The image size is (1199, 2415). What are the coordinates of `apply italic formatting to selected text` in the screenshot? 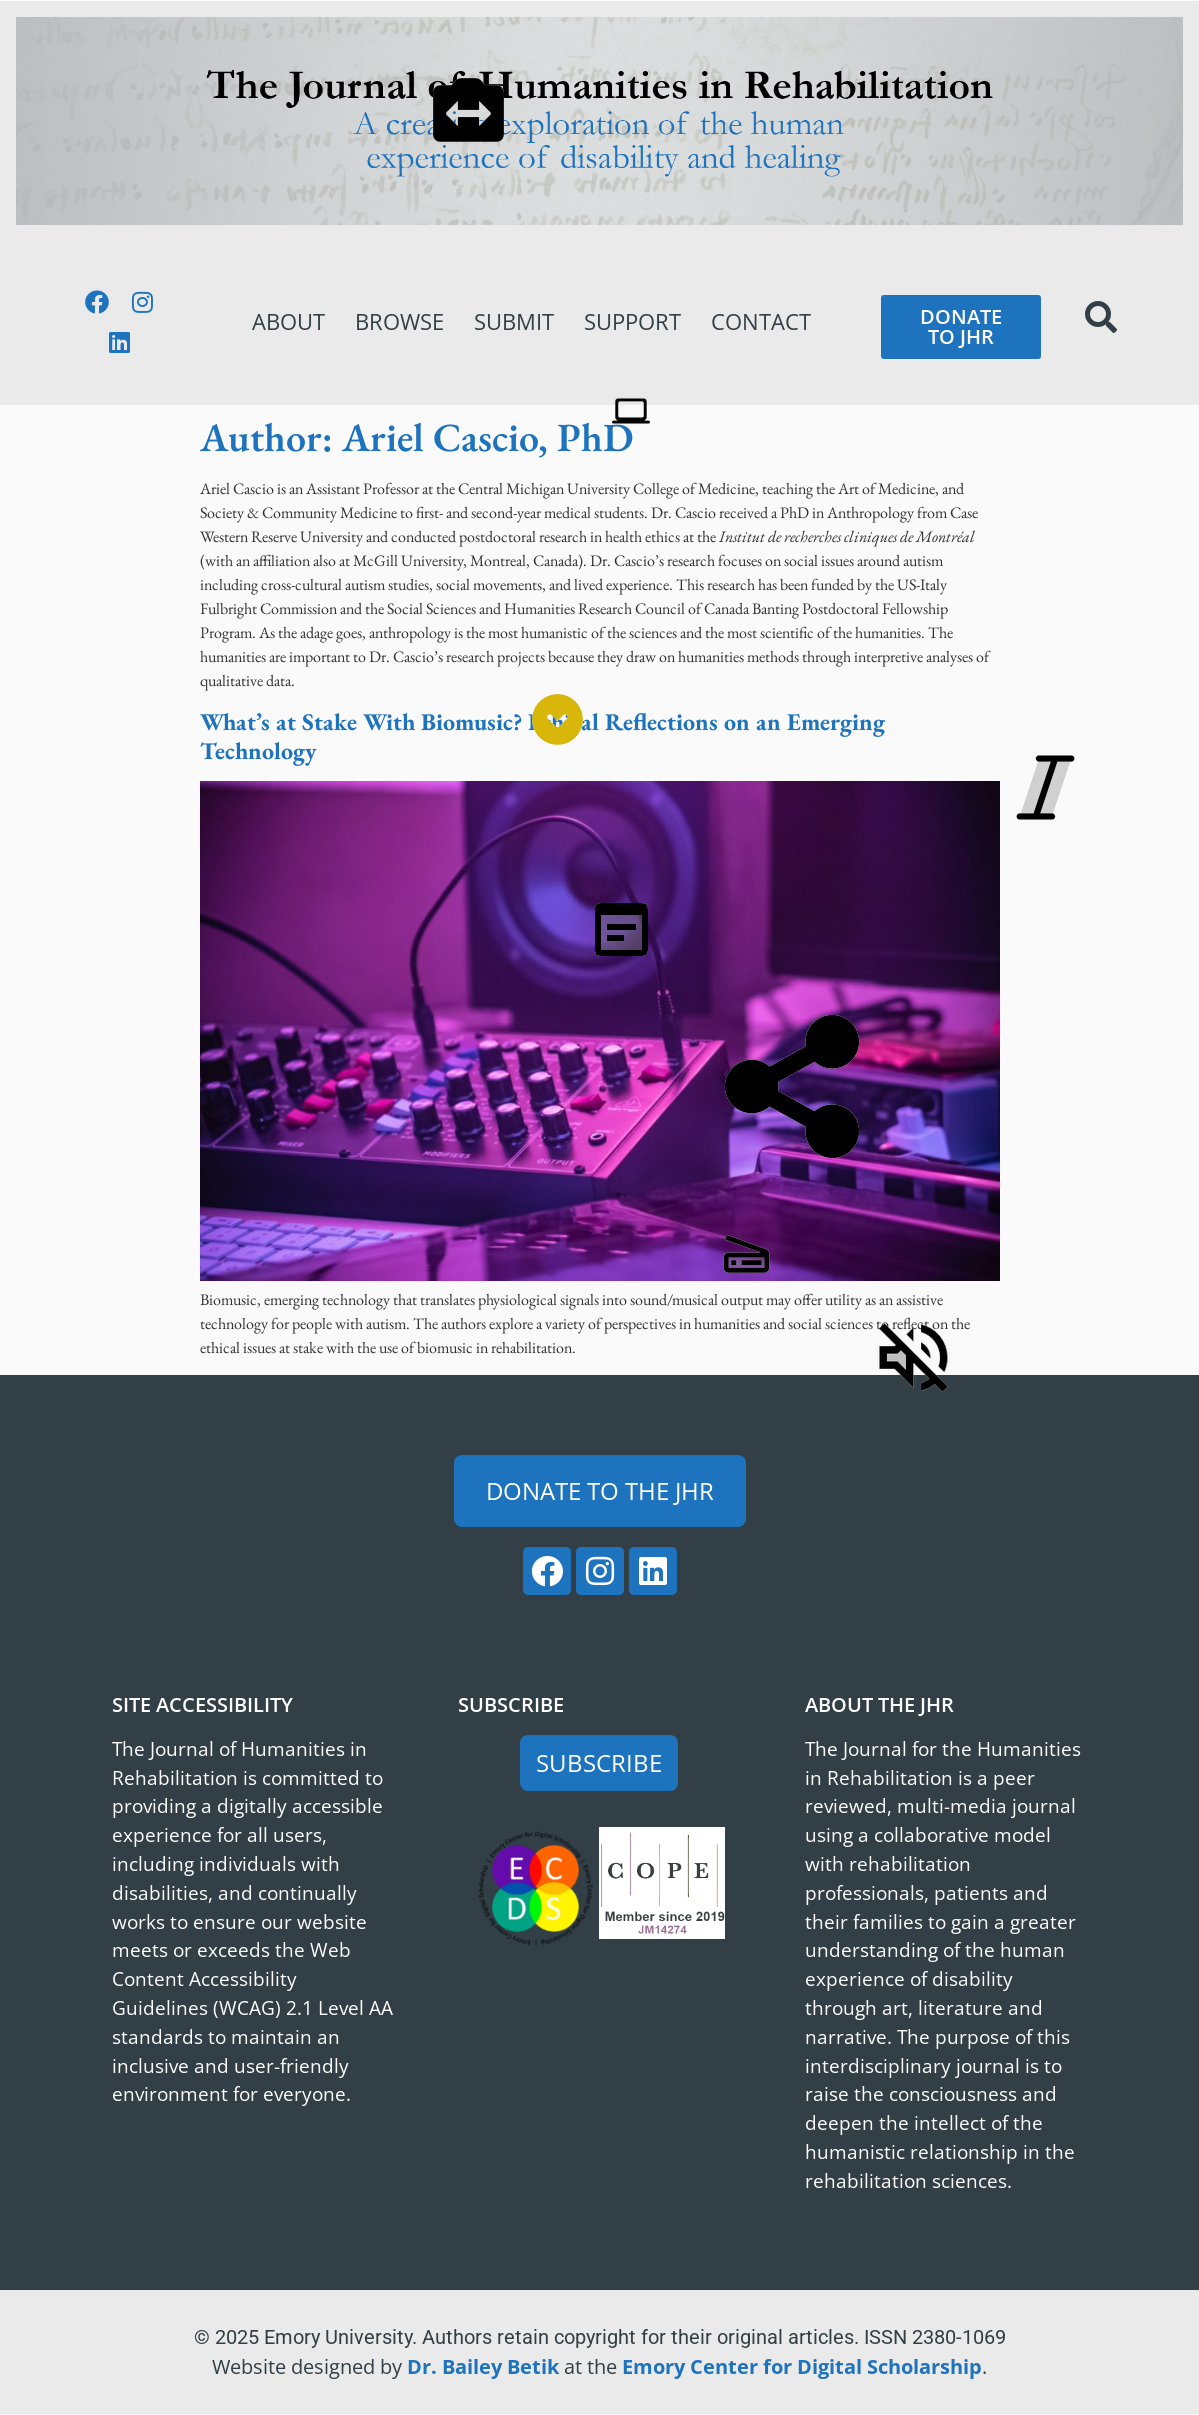 It's located at (1045, 787).